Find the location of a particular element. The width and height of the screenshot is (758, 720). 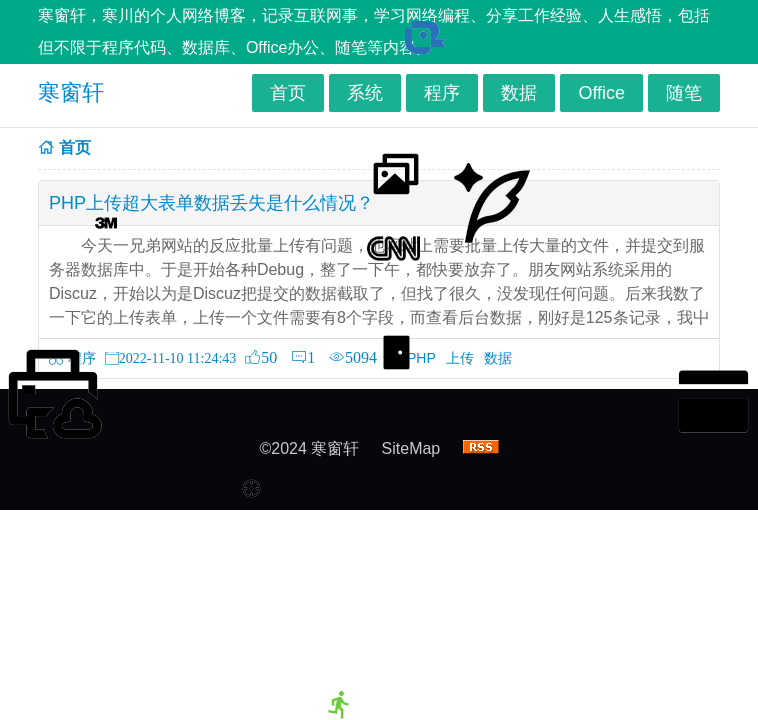

access running or jogging activity tracking is located at coordinates (339, 704).